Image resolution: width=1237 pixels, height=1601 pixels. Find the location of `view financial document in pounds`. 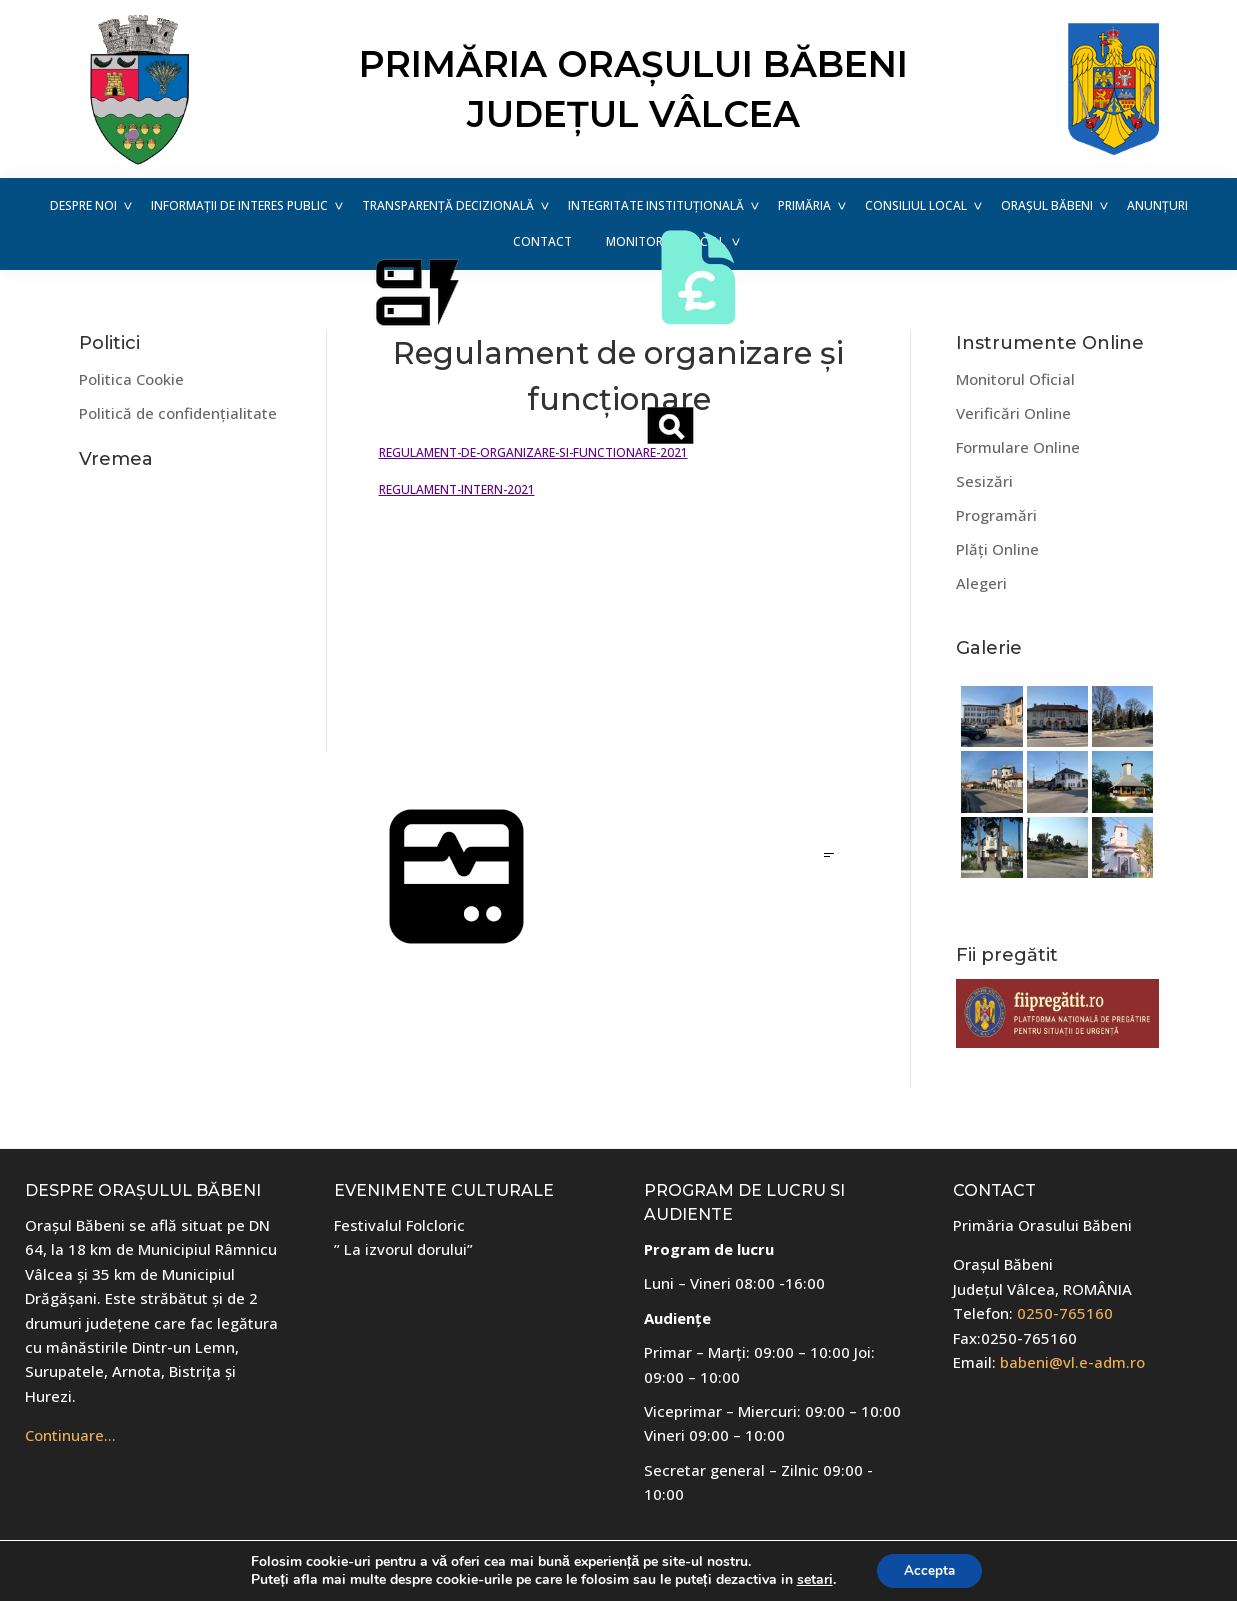

view financial document in pounds is located at coordinates (698, 277).